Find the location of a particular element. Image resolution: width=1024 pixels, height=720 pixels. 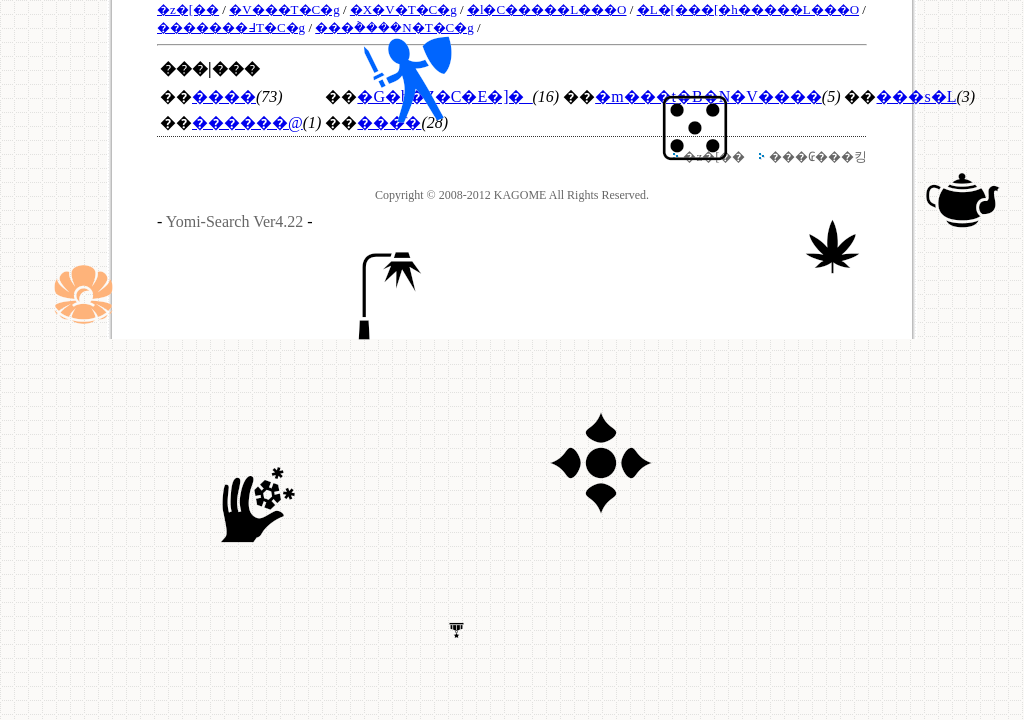

oyster shell with pearl icon is located at coordinates (83, 294).